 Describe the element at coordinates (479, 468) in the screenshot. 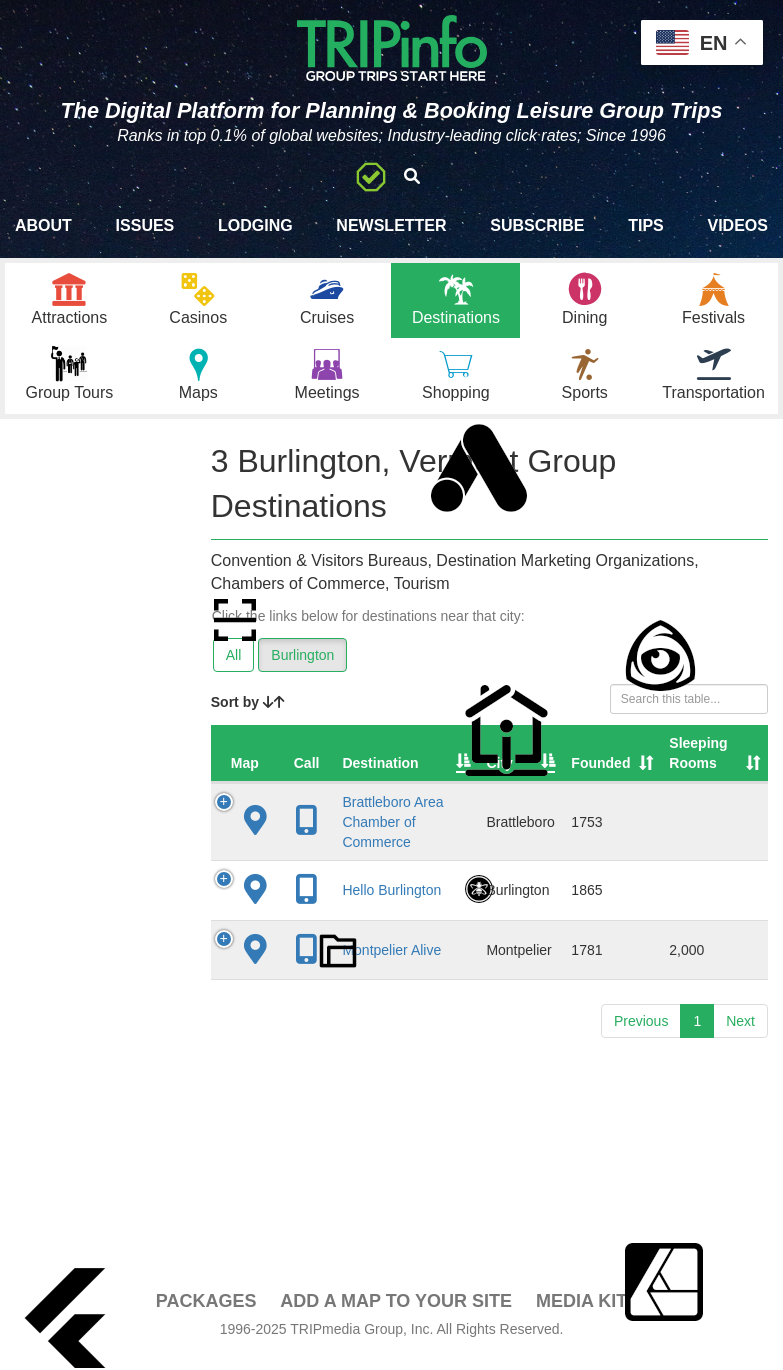

I see `access google ads dashboard` at that location.